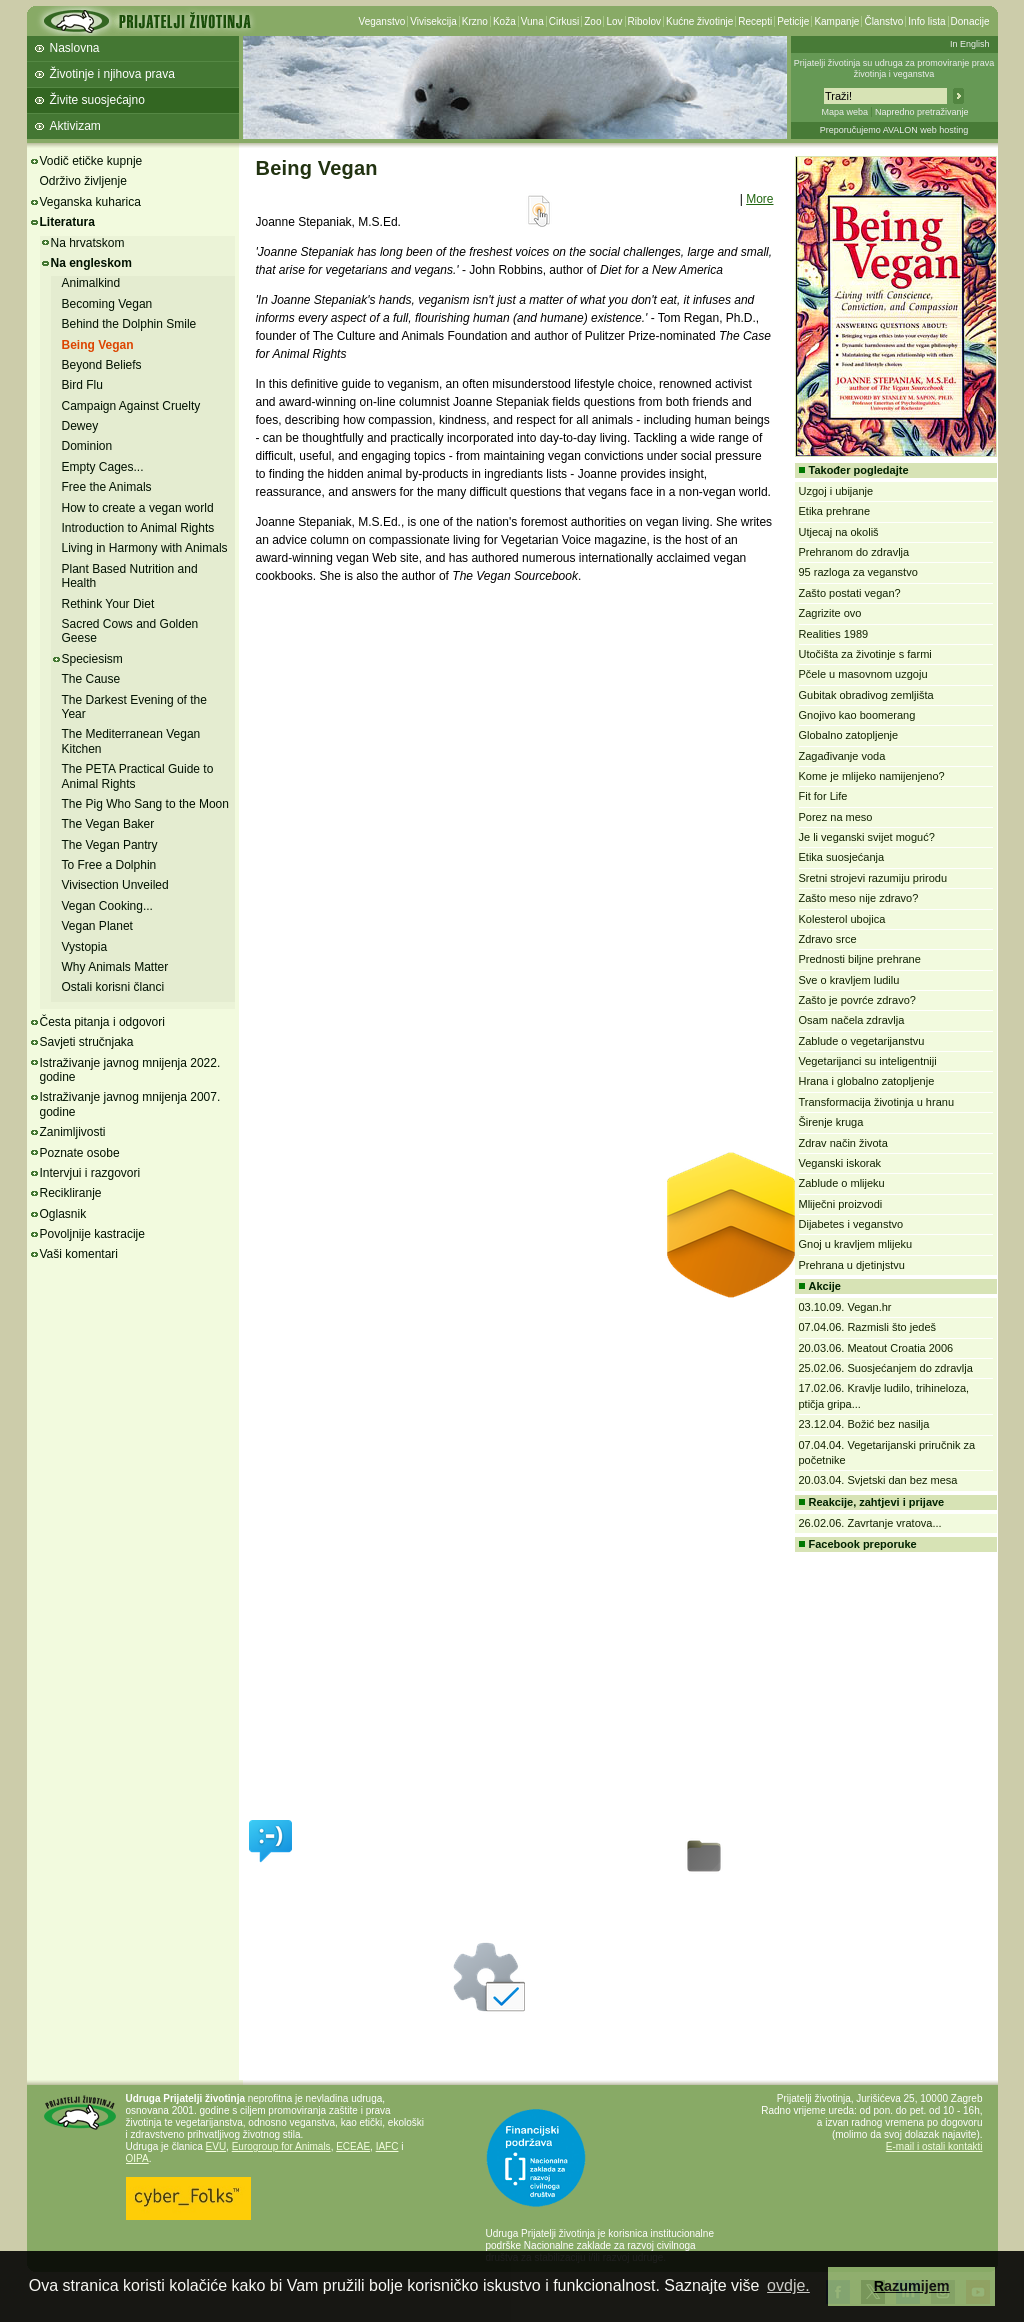 The width and height of the screenshot is (1024, 2322). What do you see at coordinates (539, 210) in the screenshot?
I see `select or click on a file` at bounding box center [539, 210].